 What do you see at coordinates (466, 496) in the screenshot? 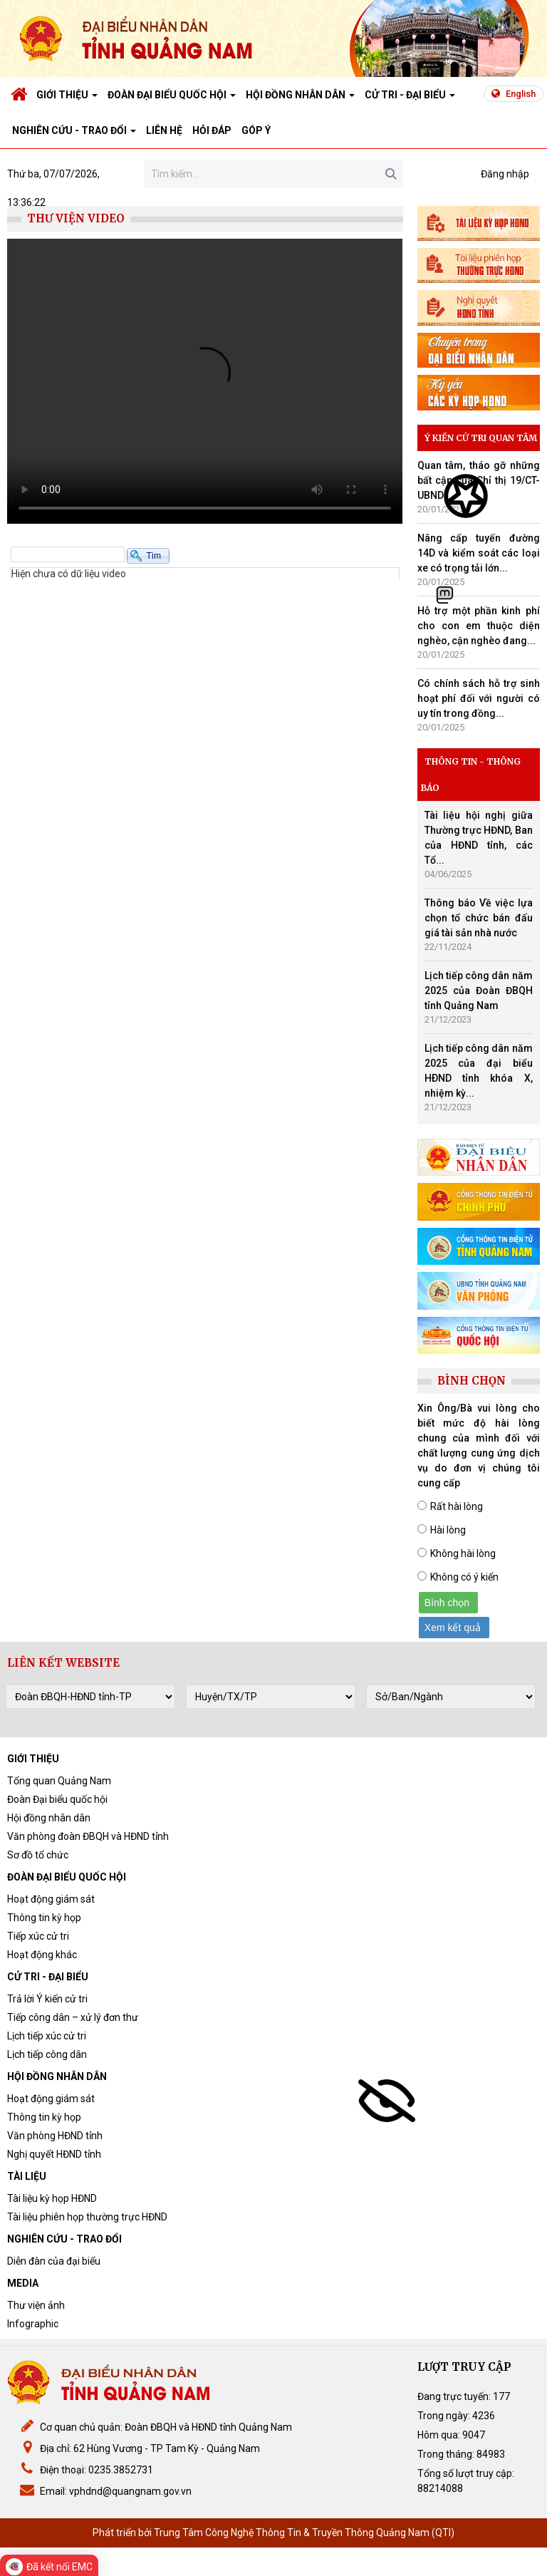
I see `access occult or mystical themed content` at bounding box center [466, 496].